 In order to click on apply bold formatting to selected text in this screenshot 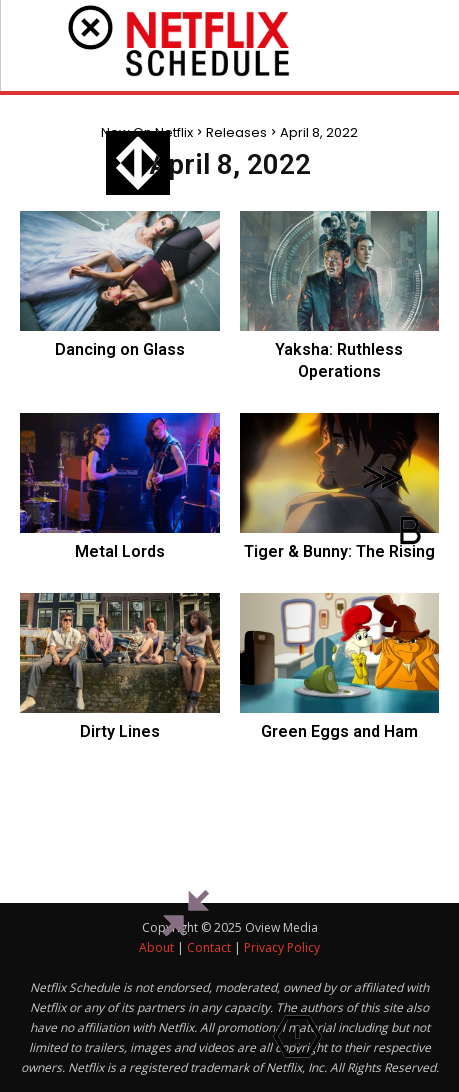, I will do `click(410, 530)`.